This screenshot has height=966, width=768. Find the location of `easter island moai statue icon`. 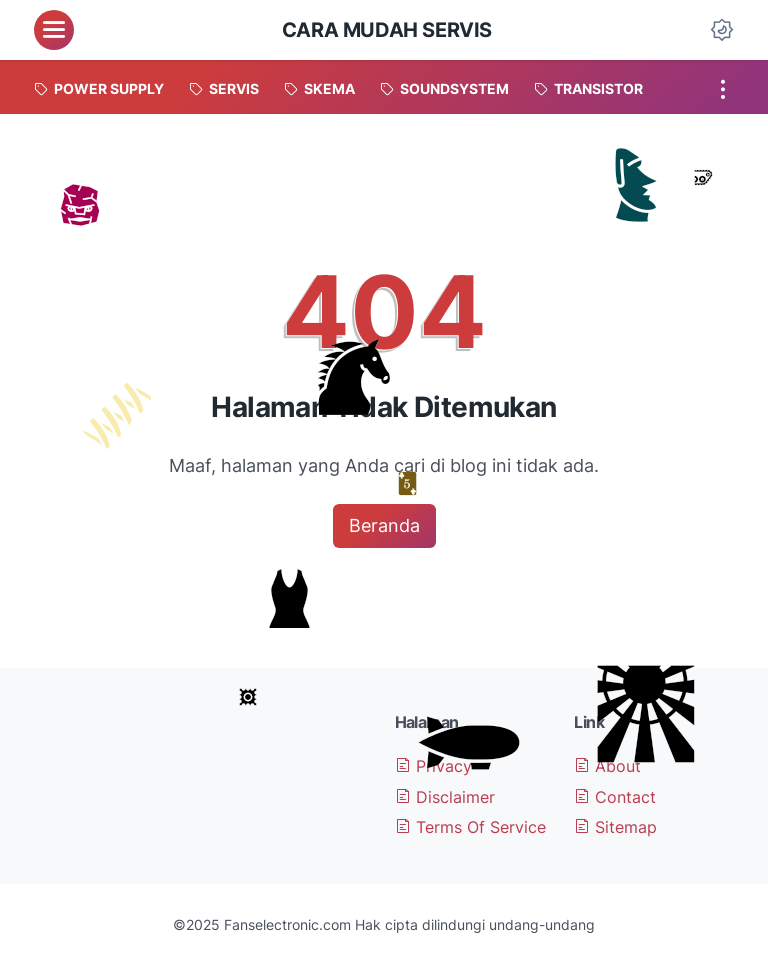

easter island moai statue icon is located at coordinates (636, 185).